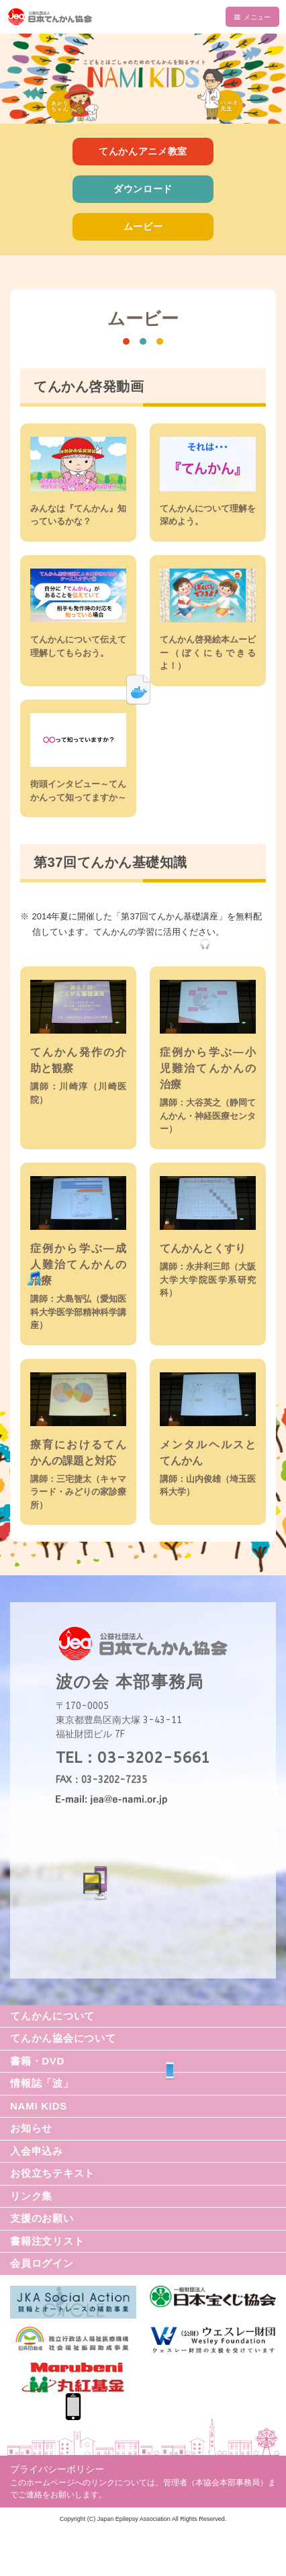 The image size is (286, 2576). Describe the element at coordinates (205, 944) in the screenshot. I see `connect bluetooth headphones` at that location.